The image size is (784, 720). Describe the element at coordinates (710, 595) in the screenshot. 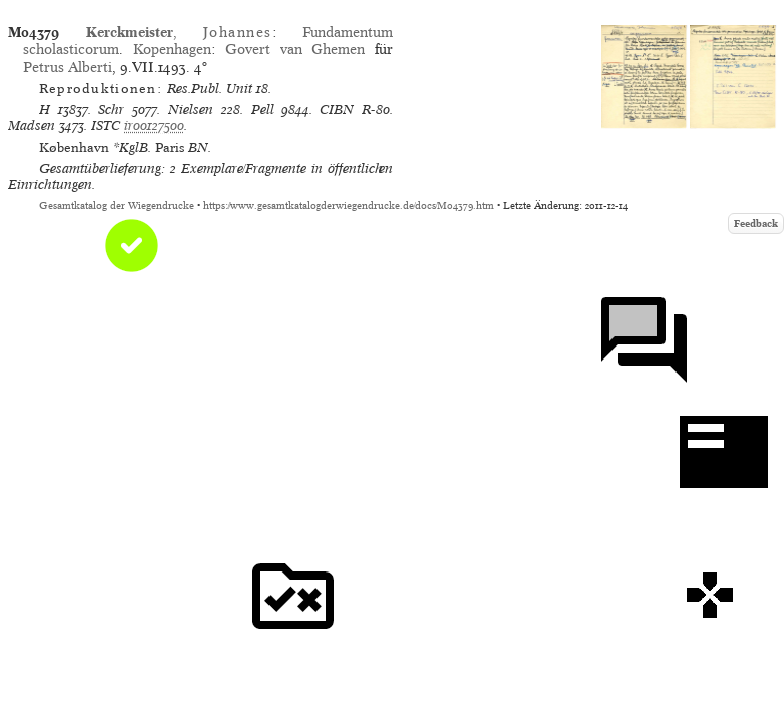

I see `access games or gaming section` at that location.